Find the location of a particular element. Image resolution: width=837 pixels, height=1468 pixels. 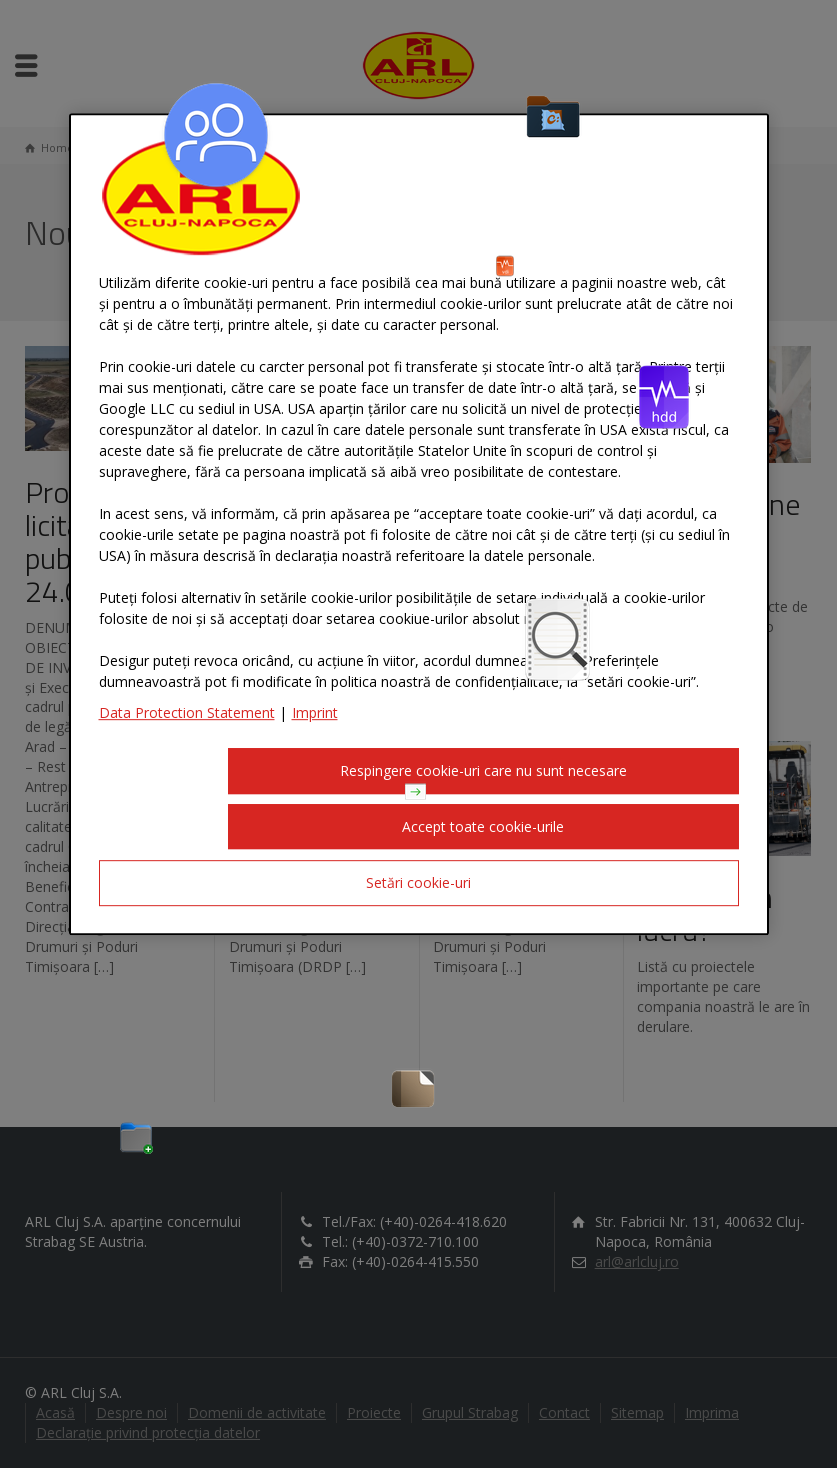

folder containing chocolatey package manager files is located at coordinates (553, 118).